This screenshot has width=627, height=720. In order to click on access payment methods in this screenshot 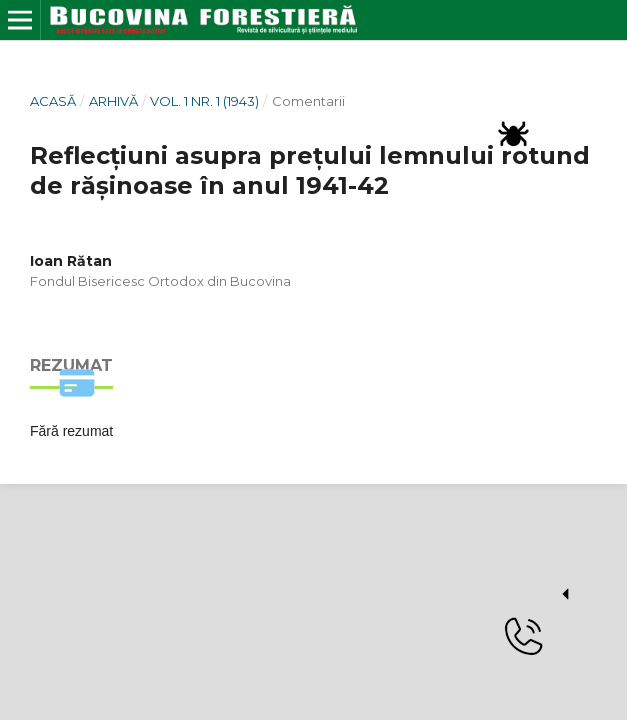, I will do `click(77, 383)`.